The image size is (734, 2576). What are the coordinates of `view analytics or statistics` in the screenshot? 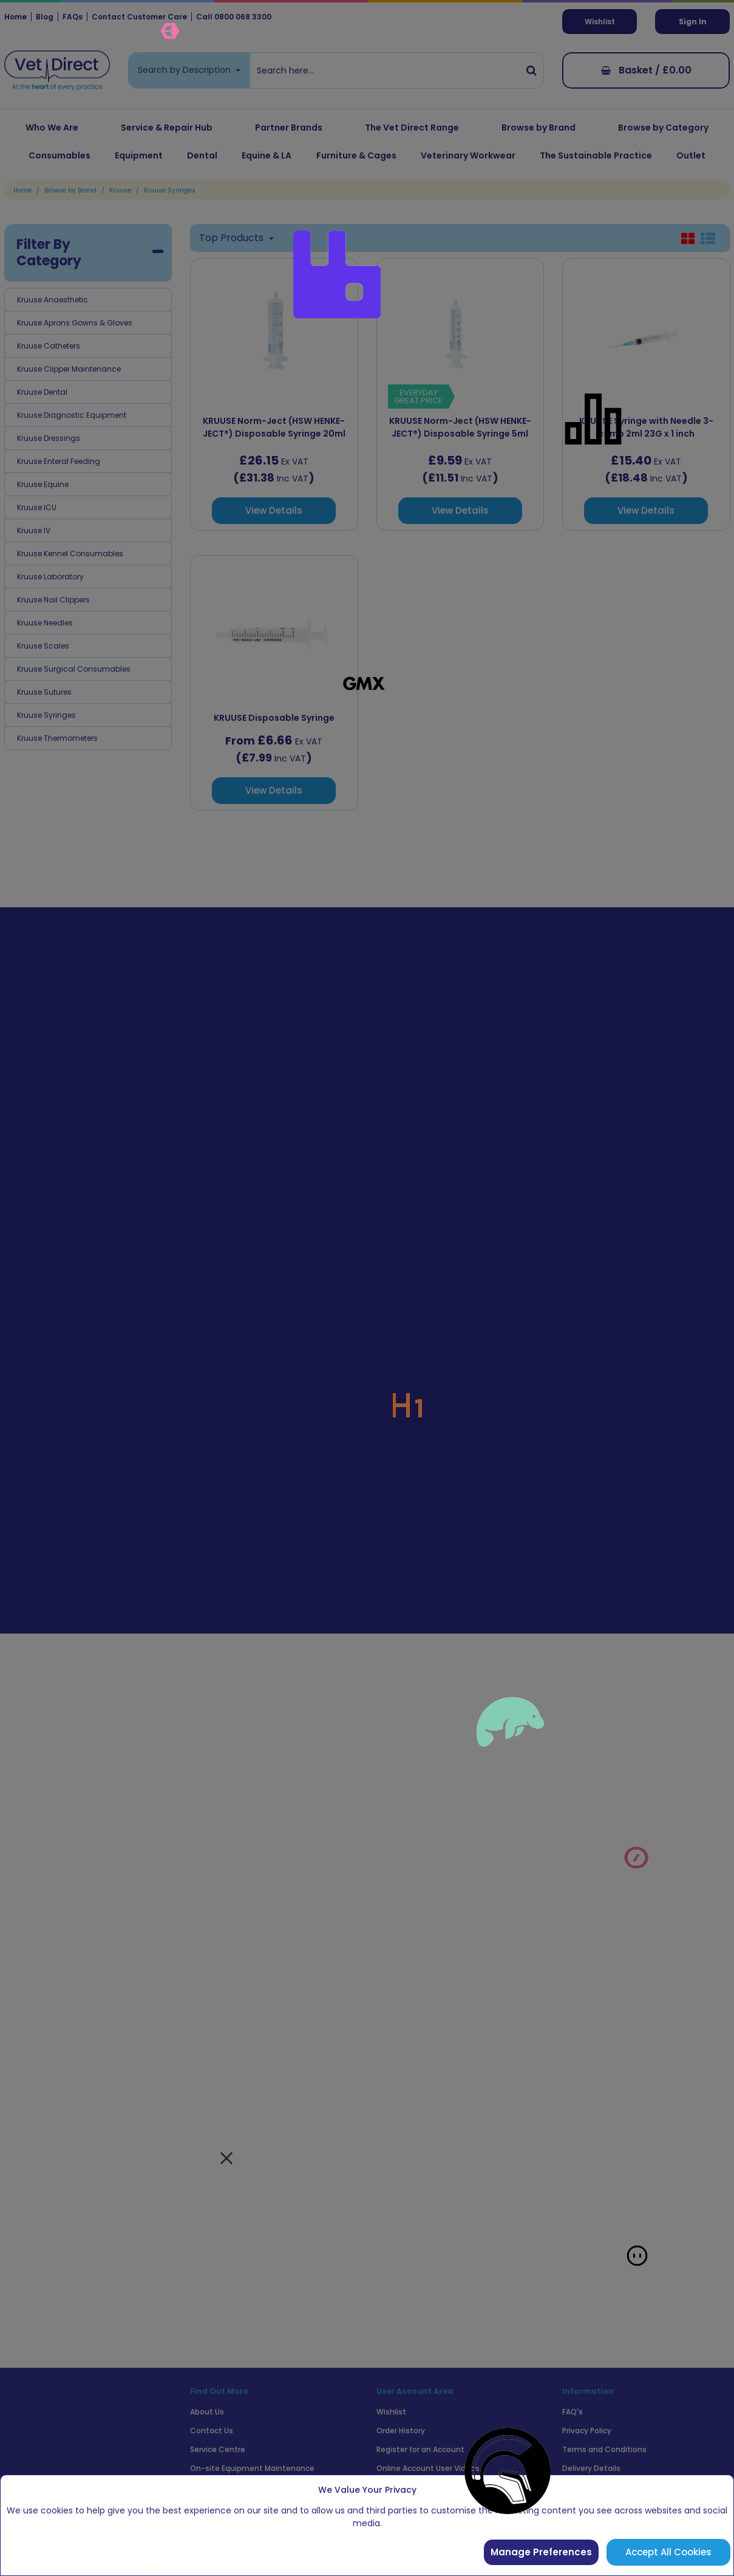 It's located at (593, 419).